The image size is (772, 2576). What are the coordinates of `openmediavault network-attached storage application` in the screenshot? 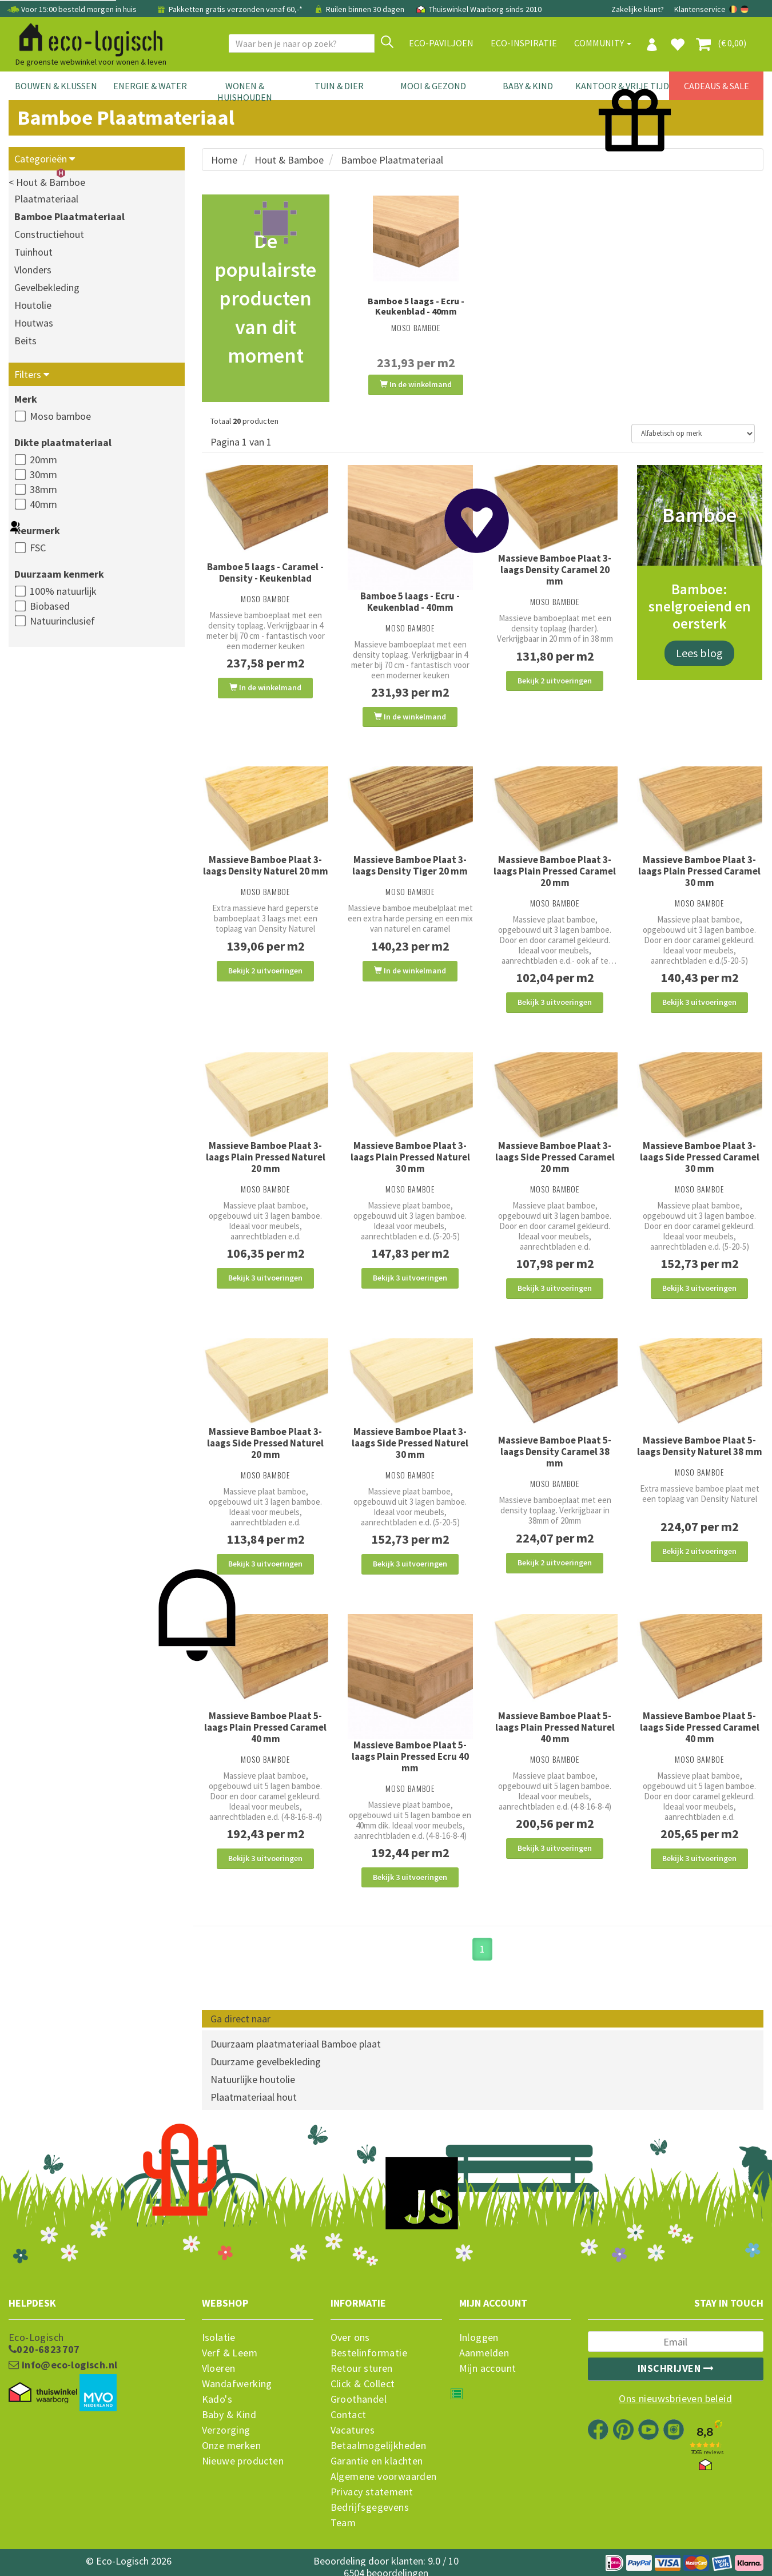 It's located at (456, 2394).